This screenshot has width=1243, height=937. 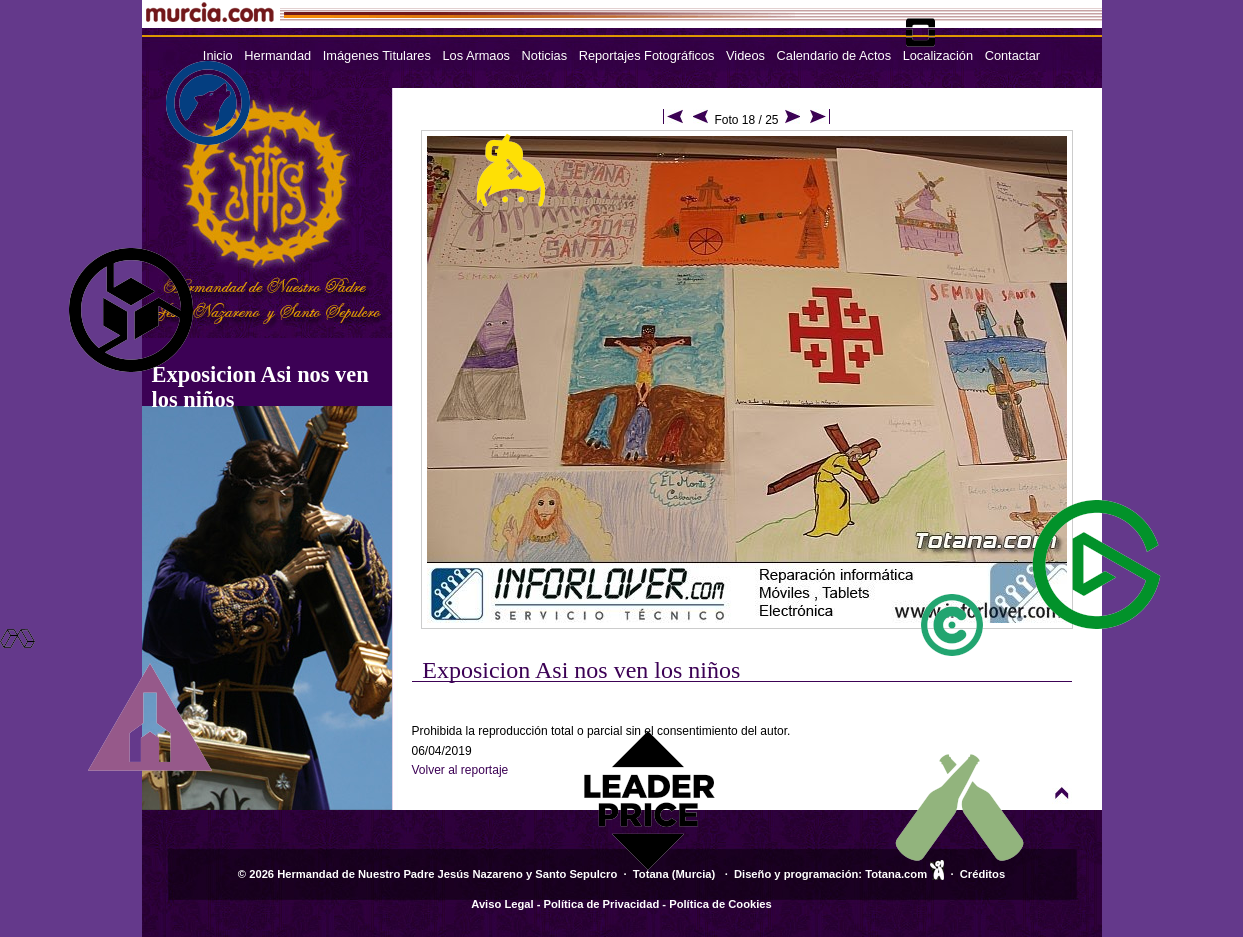 What do you see at coordinates (952, 625) in the screenshot?
I see `open the Continente app or website` at bounding box center [952, 625].